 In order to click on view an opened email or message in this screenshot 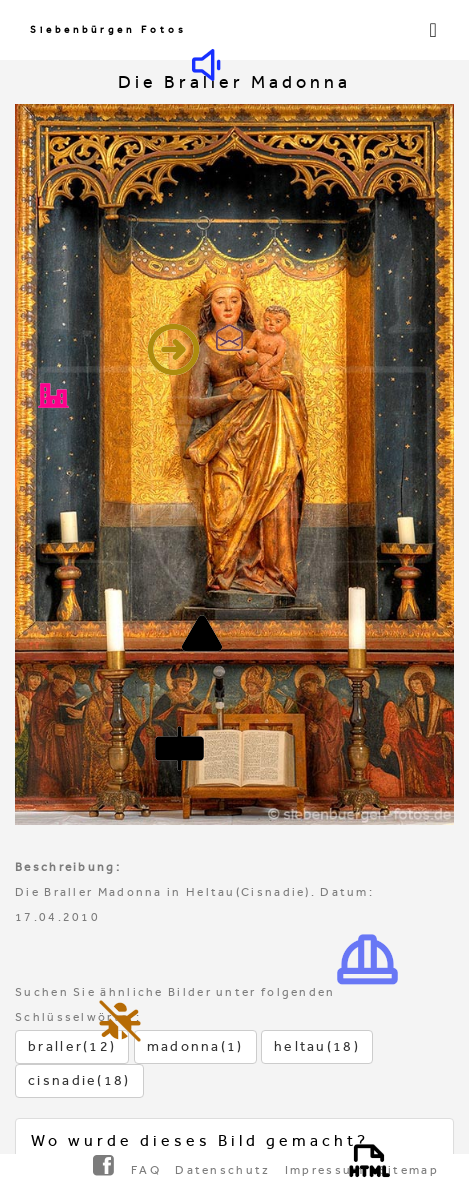, I will do `click(229, 337)`.